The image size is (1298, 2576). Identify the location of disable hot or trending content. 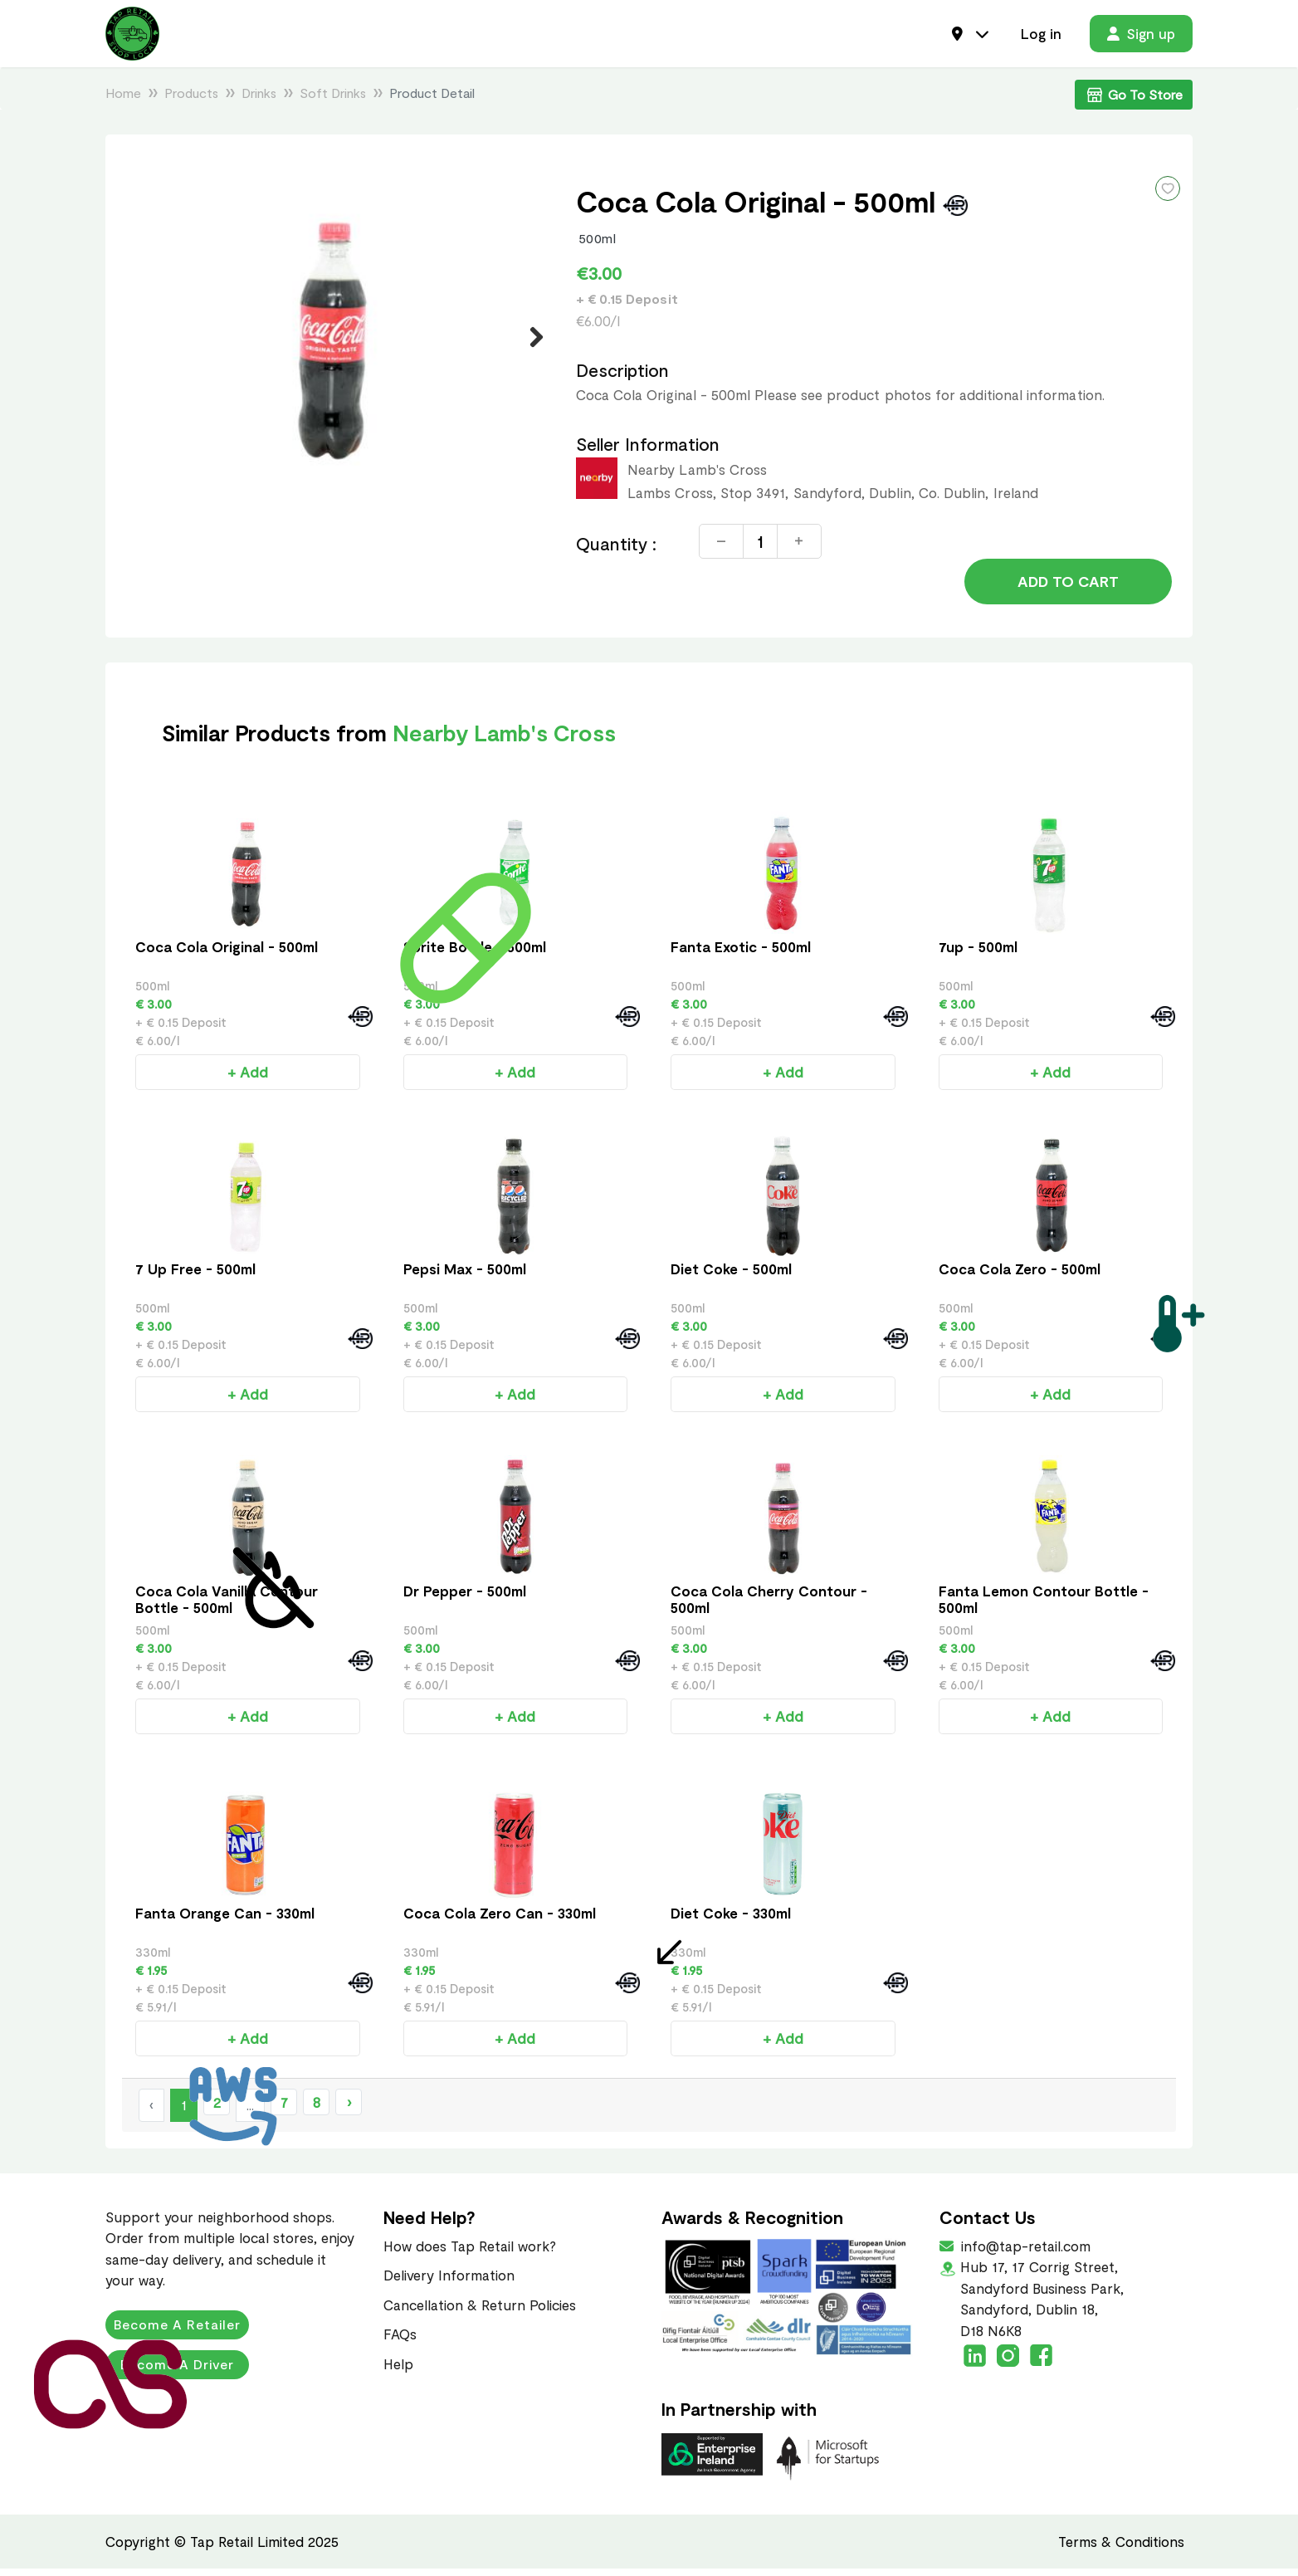
(273, 1587).